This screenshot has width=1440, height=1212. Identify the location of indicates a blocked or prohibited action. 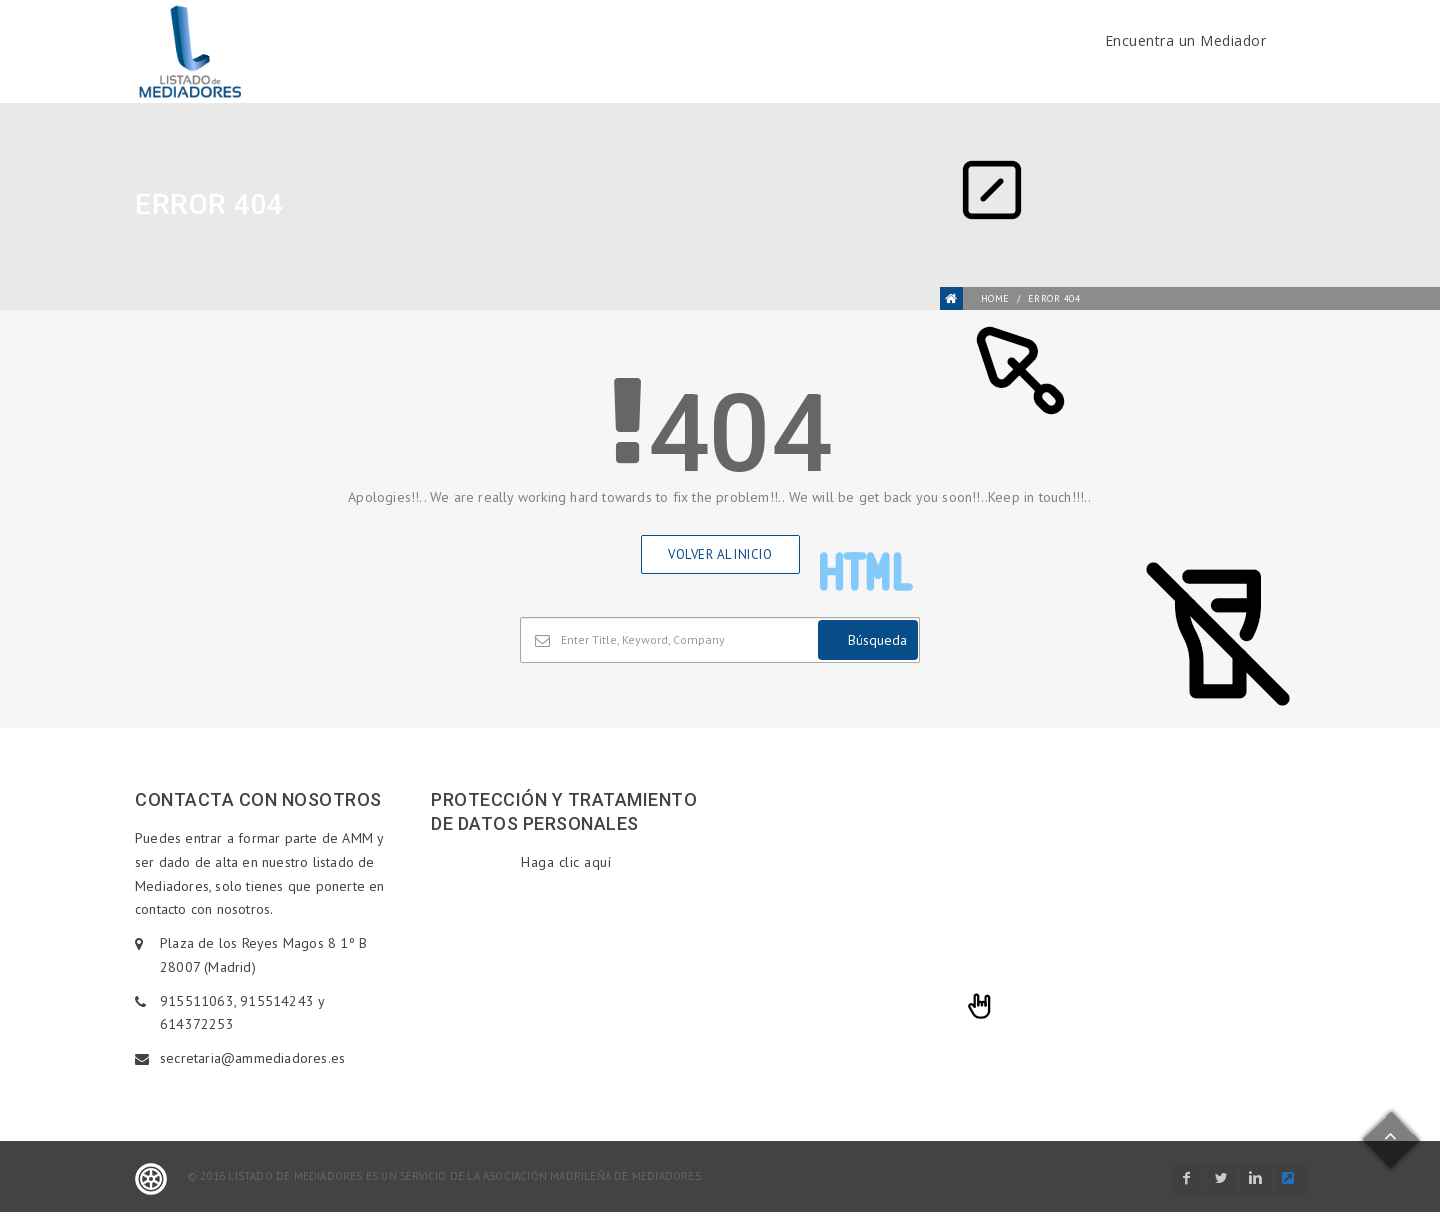
(992, 190).